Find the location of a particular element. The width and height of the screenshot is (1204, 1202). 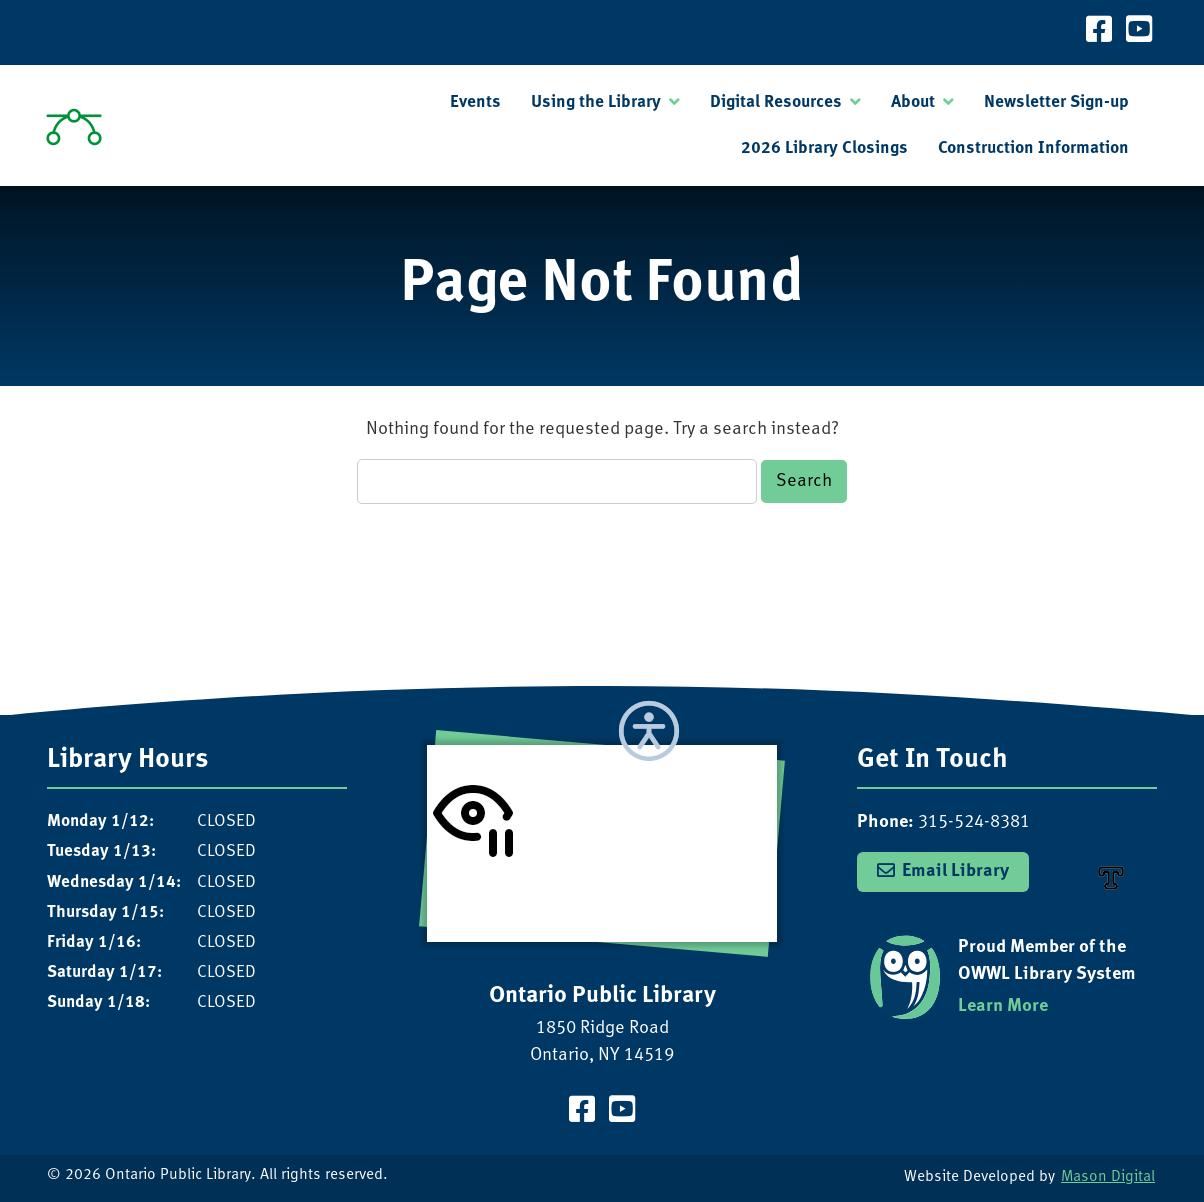

pause visibility or viewing mode is located at coordinates (473, 813).